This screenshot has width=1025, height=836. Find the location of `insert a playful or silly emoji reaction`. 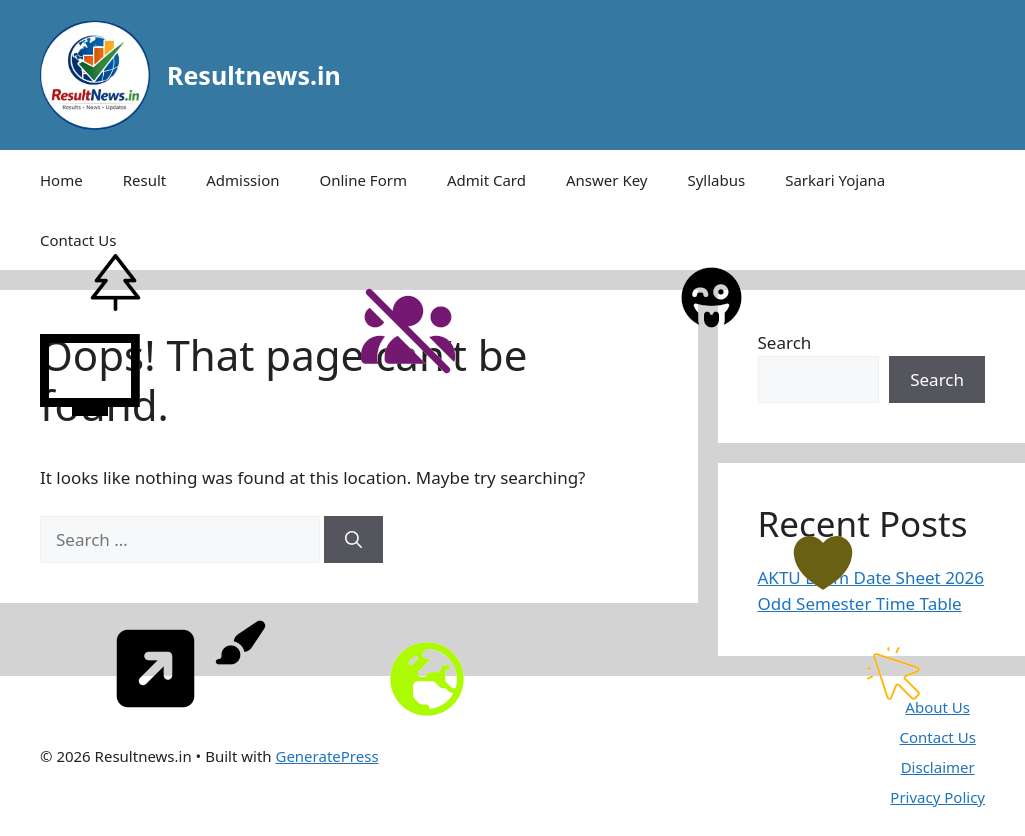

insert a playful or silly emoji reaction is located at coordinates (711, 297).